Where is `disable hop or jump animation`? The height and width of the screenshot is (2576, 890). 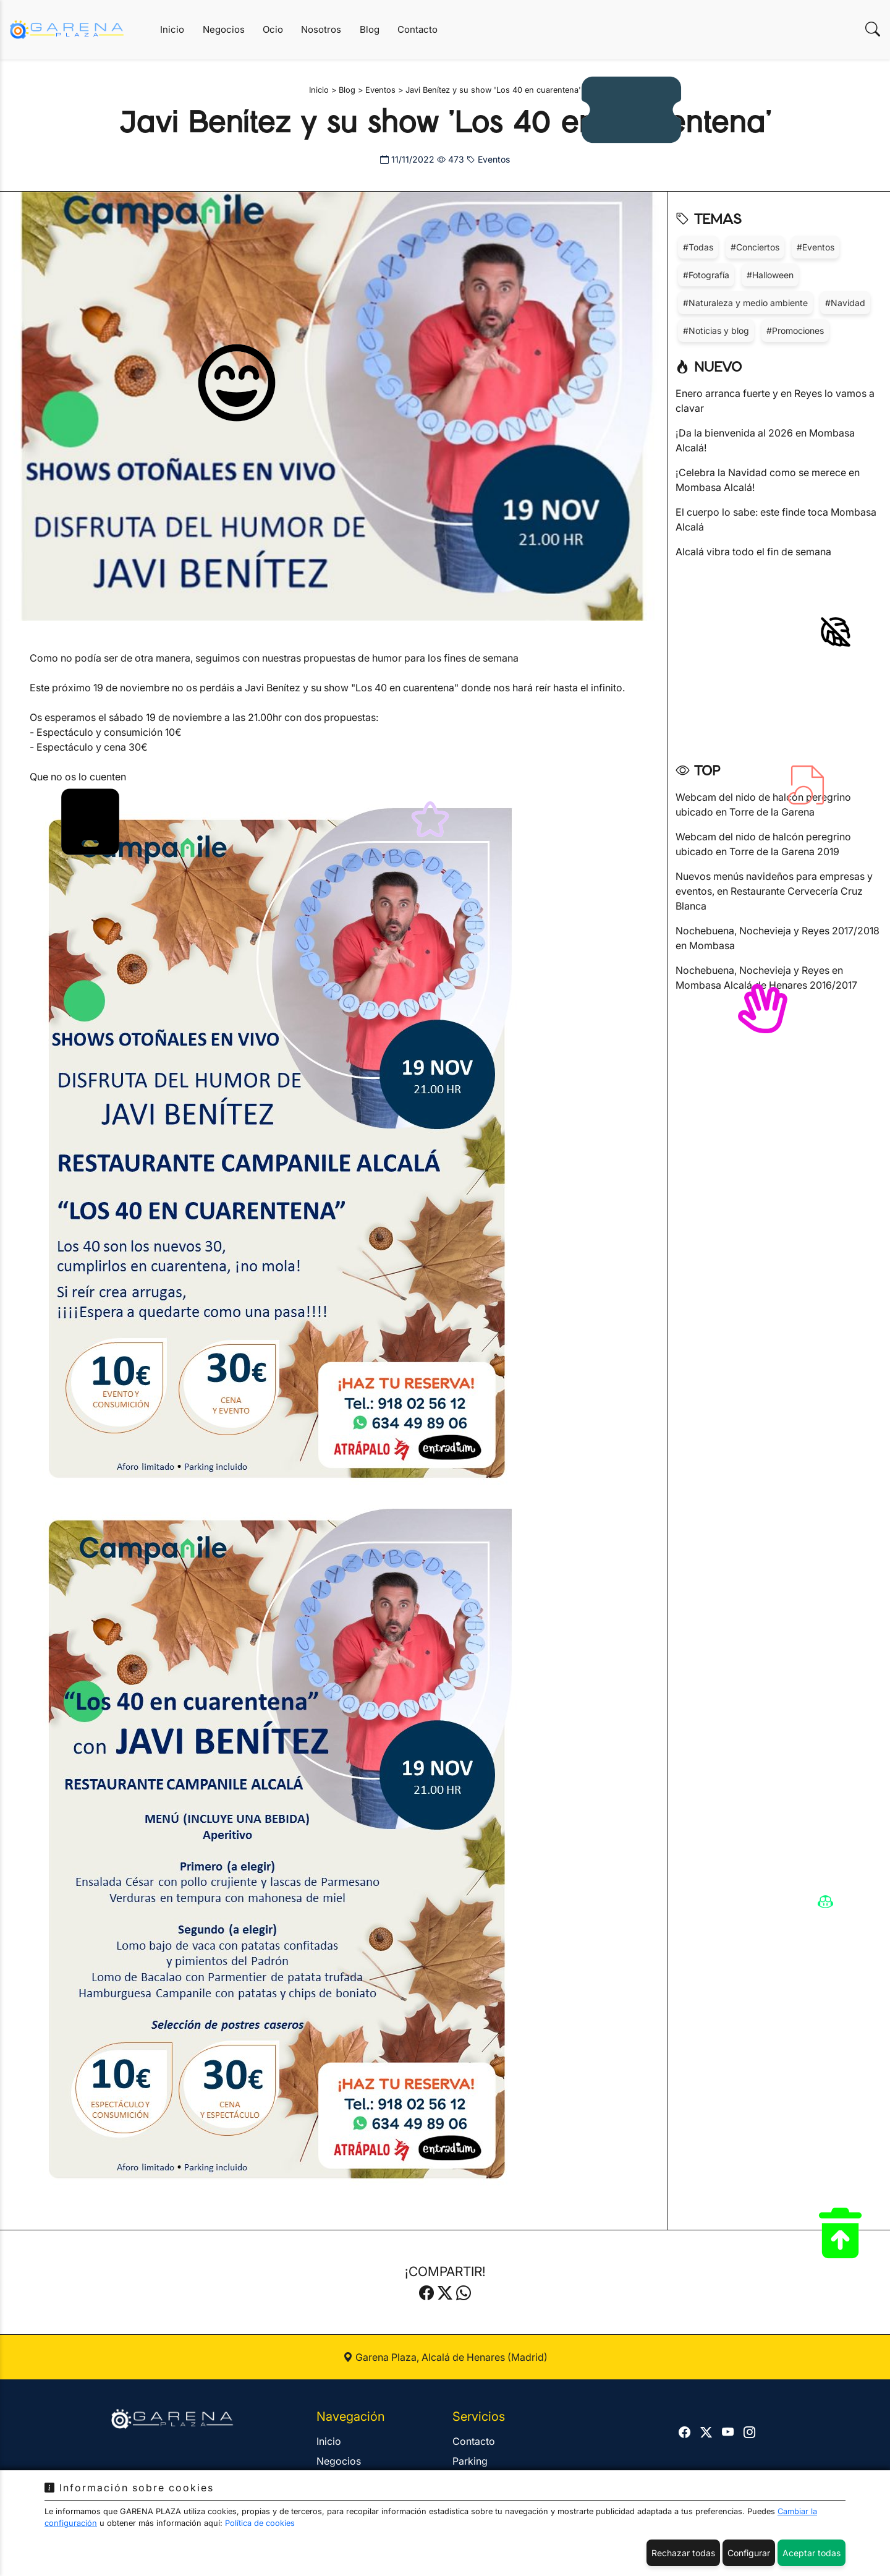
disable hop or jump animation is located at coordinates (836, 632).